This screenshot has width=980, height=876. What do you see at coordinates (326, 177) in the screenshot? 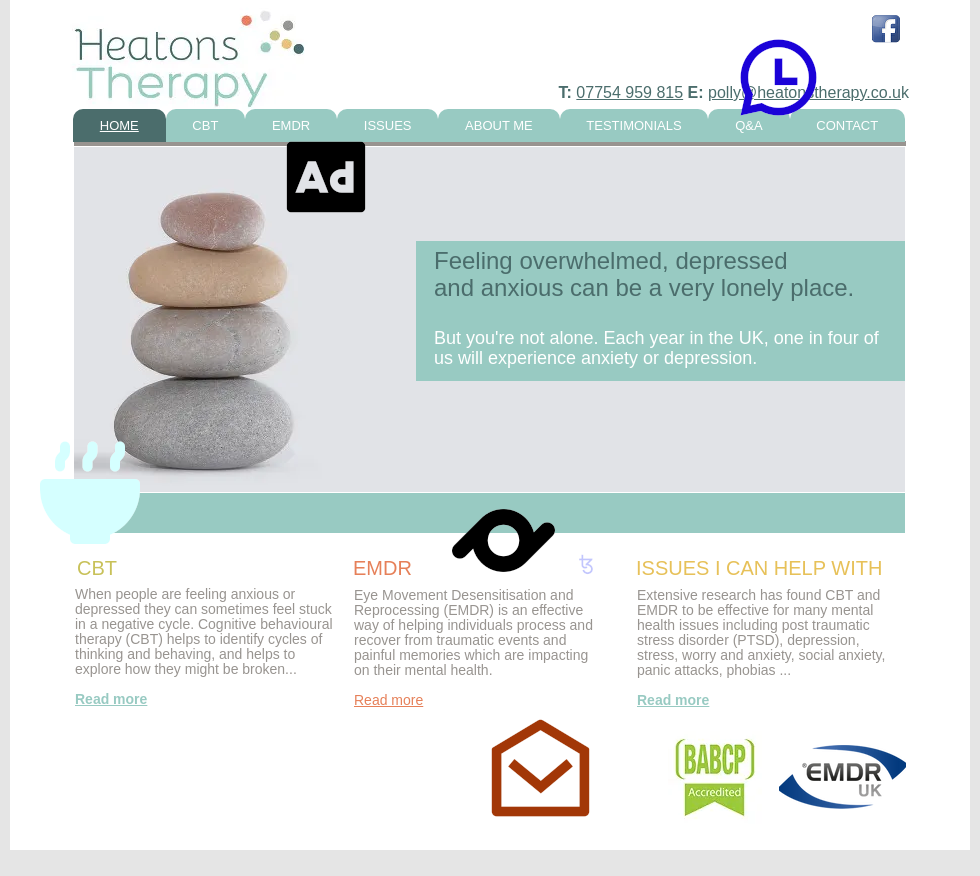
I see `indicates sponsored or promotional content` at bounding box center [326, 177].